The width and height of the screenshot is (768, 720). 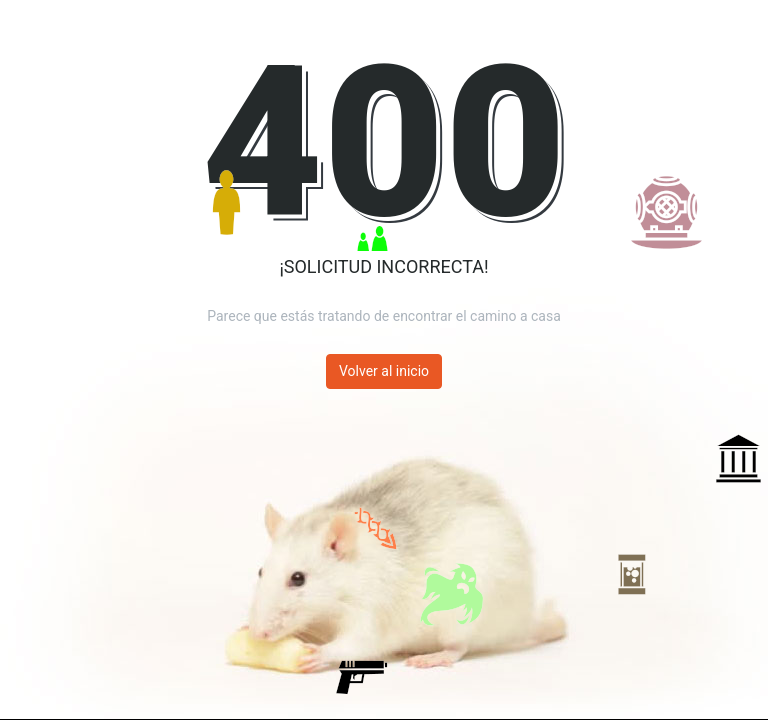 I want to click on access banking or financial services, so click(x=738, y=458).